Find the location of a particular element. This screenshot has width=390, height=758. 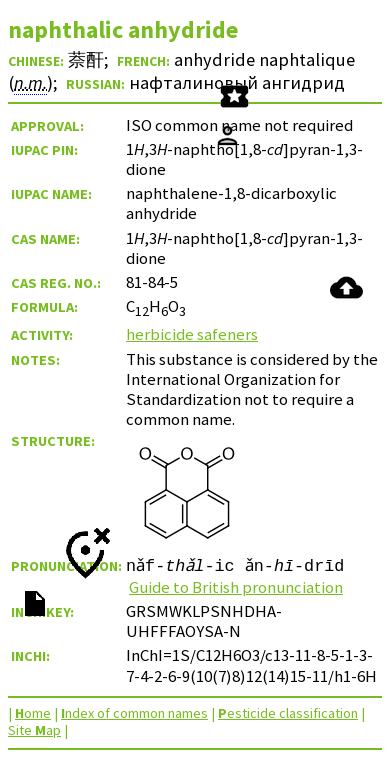

insert or upload a file is located at coordinates (35, 604).